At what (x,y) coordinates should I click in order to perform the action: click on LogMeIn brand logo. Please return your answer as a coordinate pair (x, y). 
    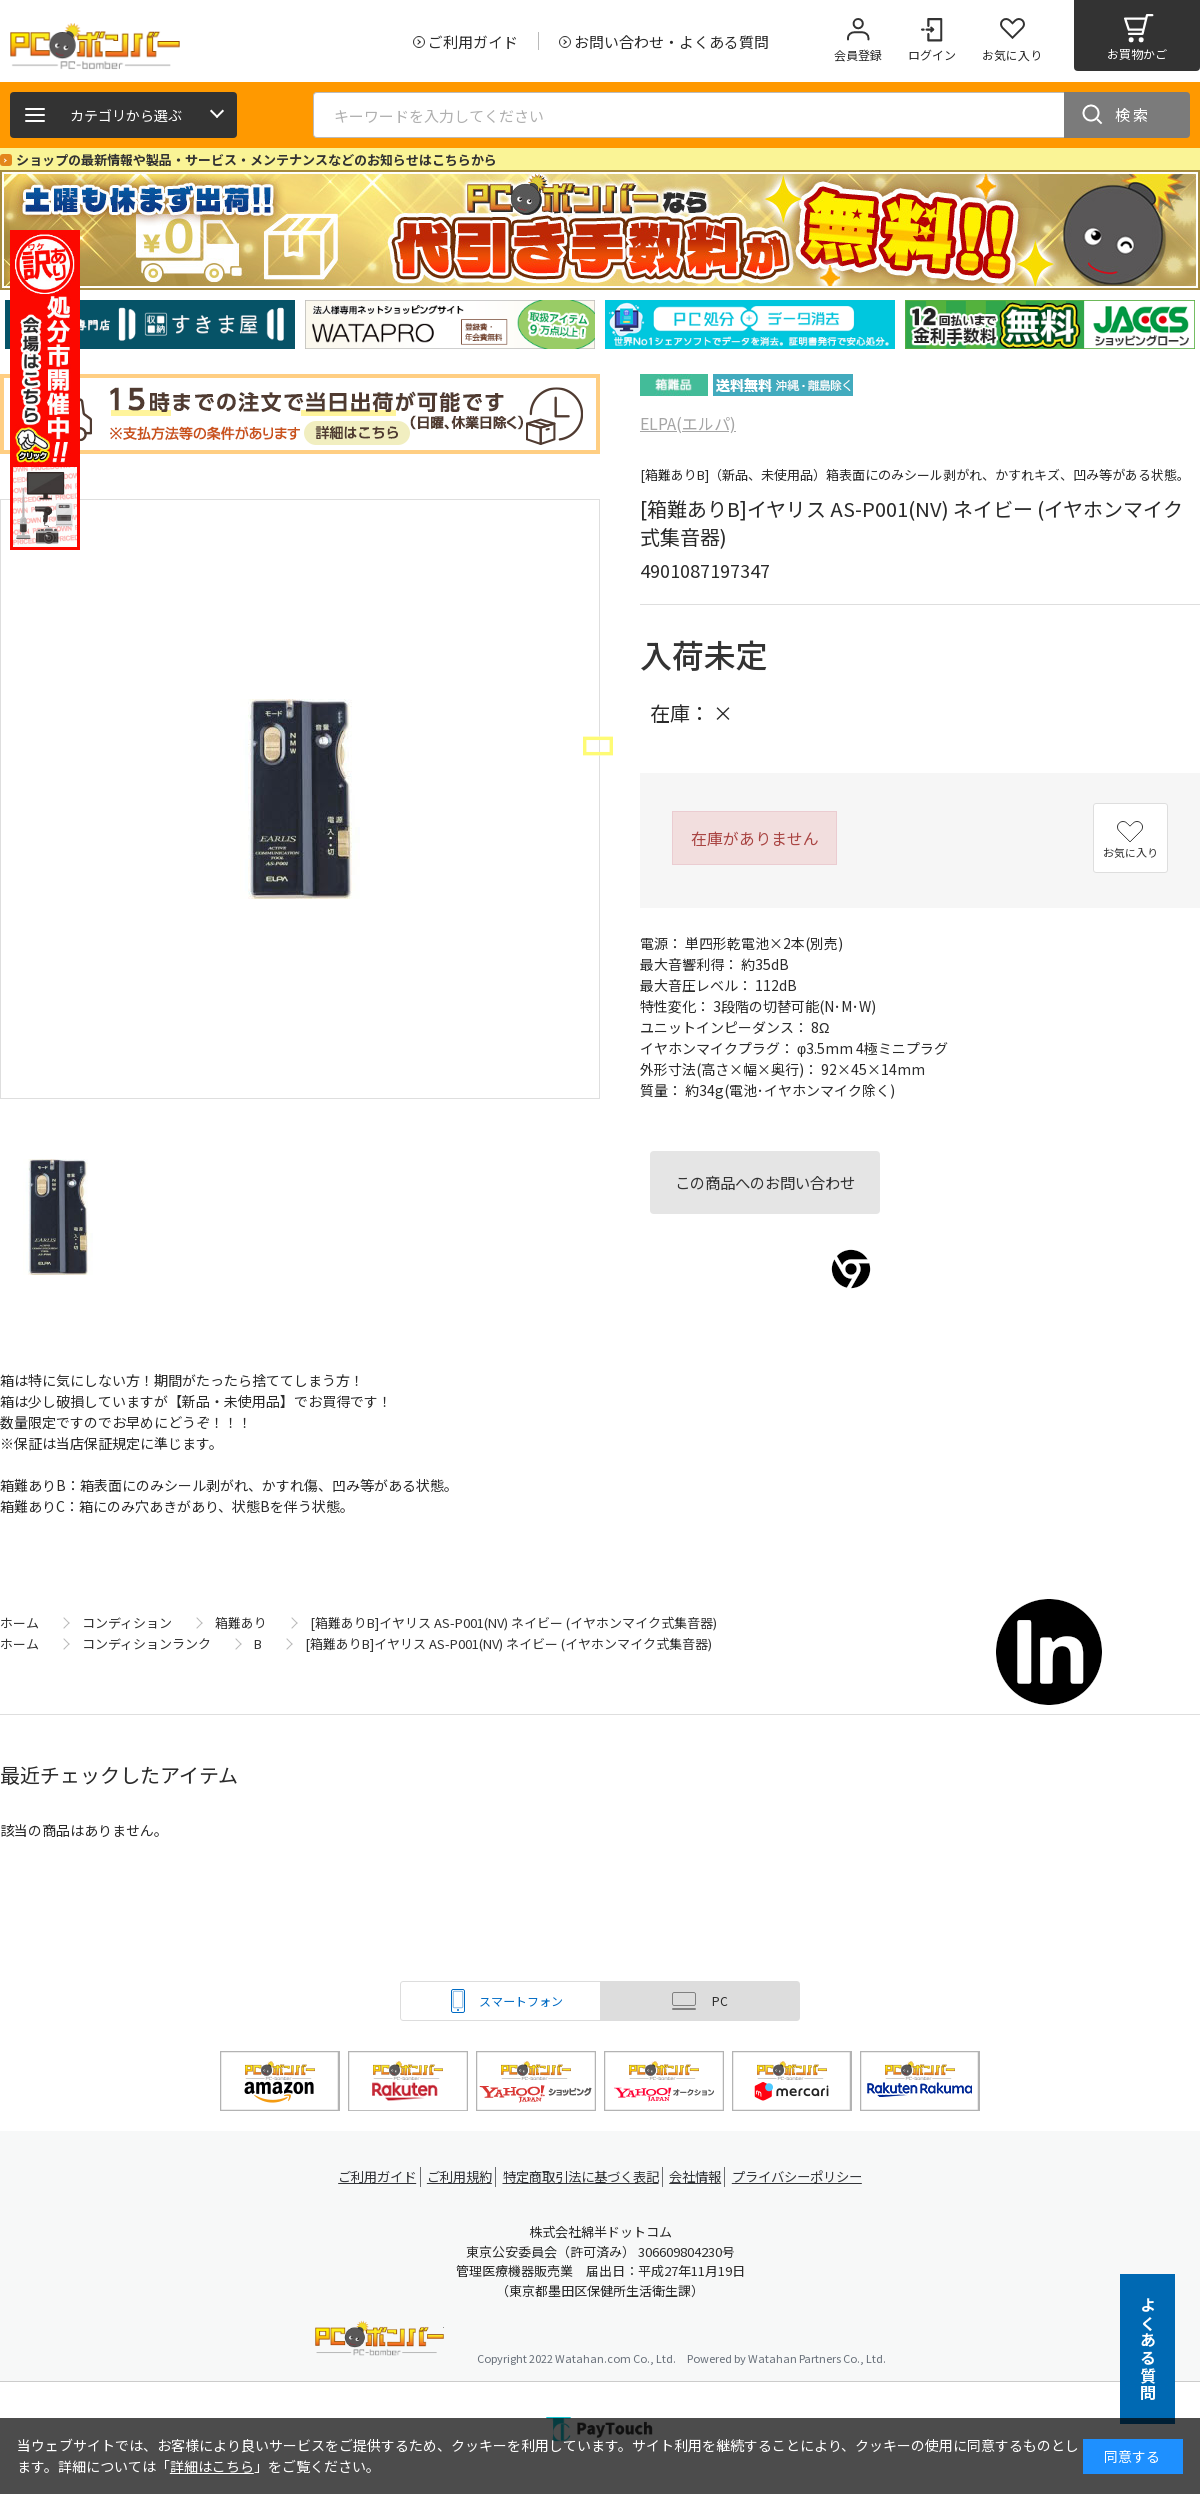
    Looking at the image, I should click on (1049, 1652).